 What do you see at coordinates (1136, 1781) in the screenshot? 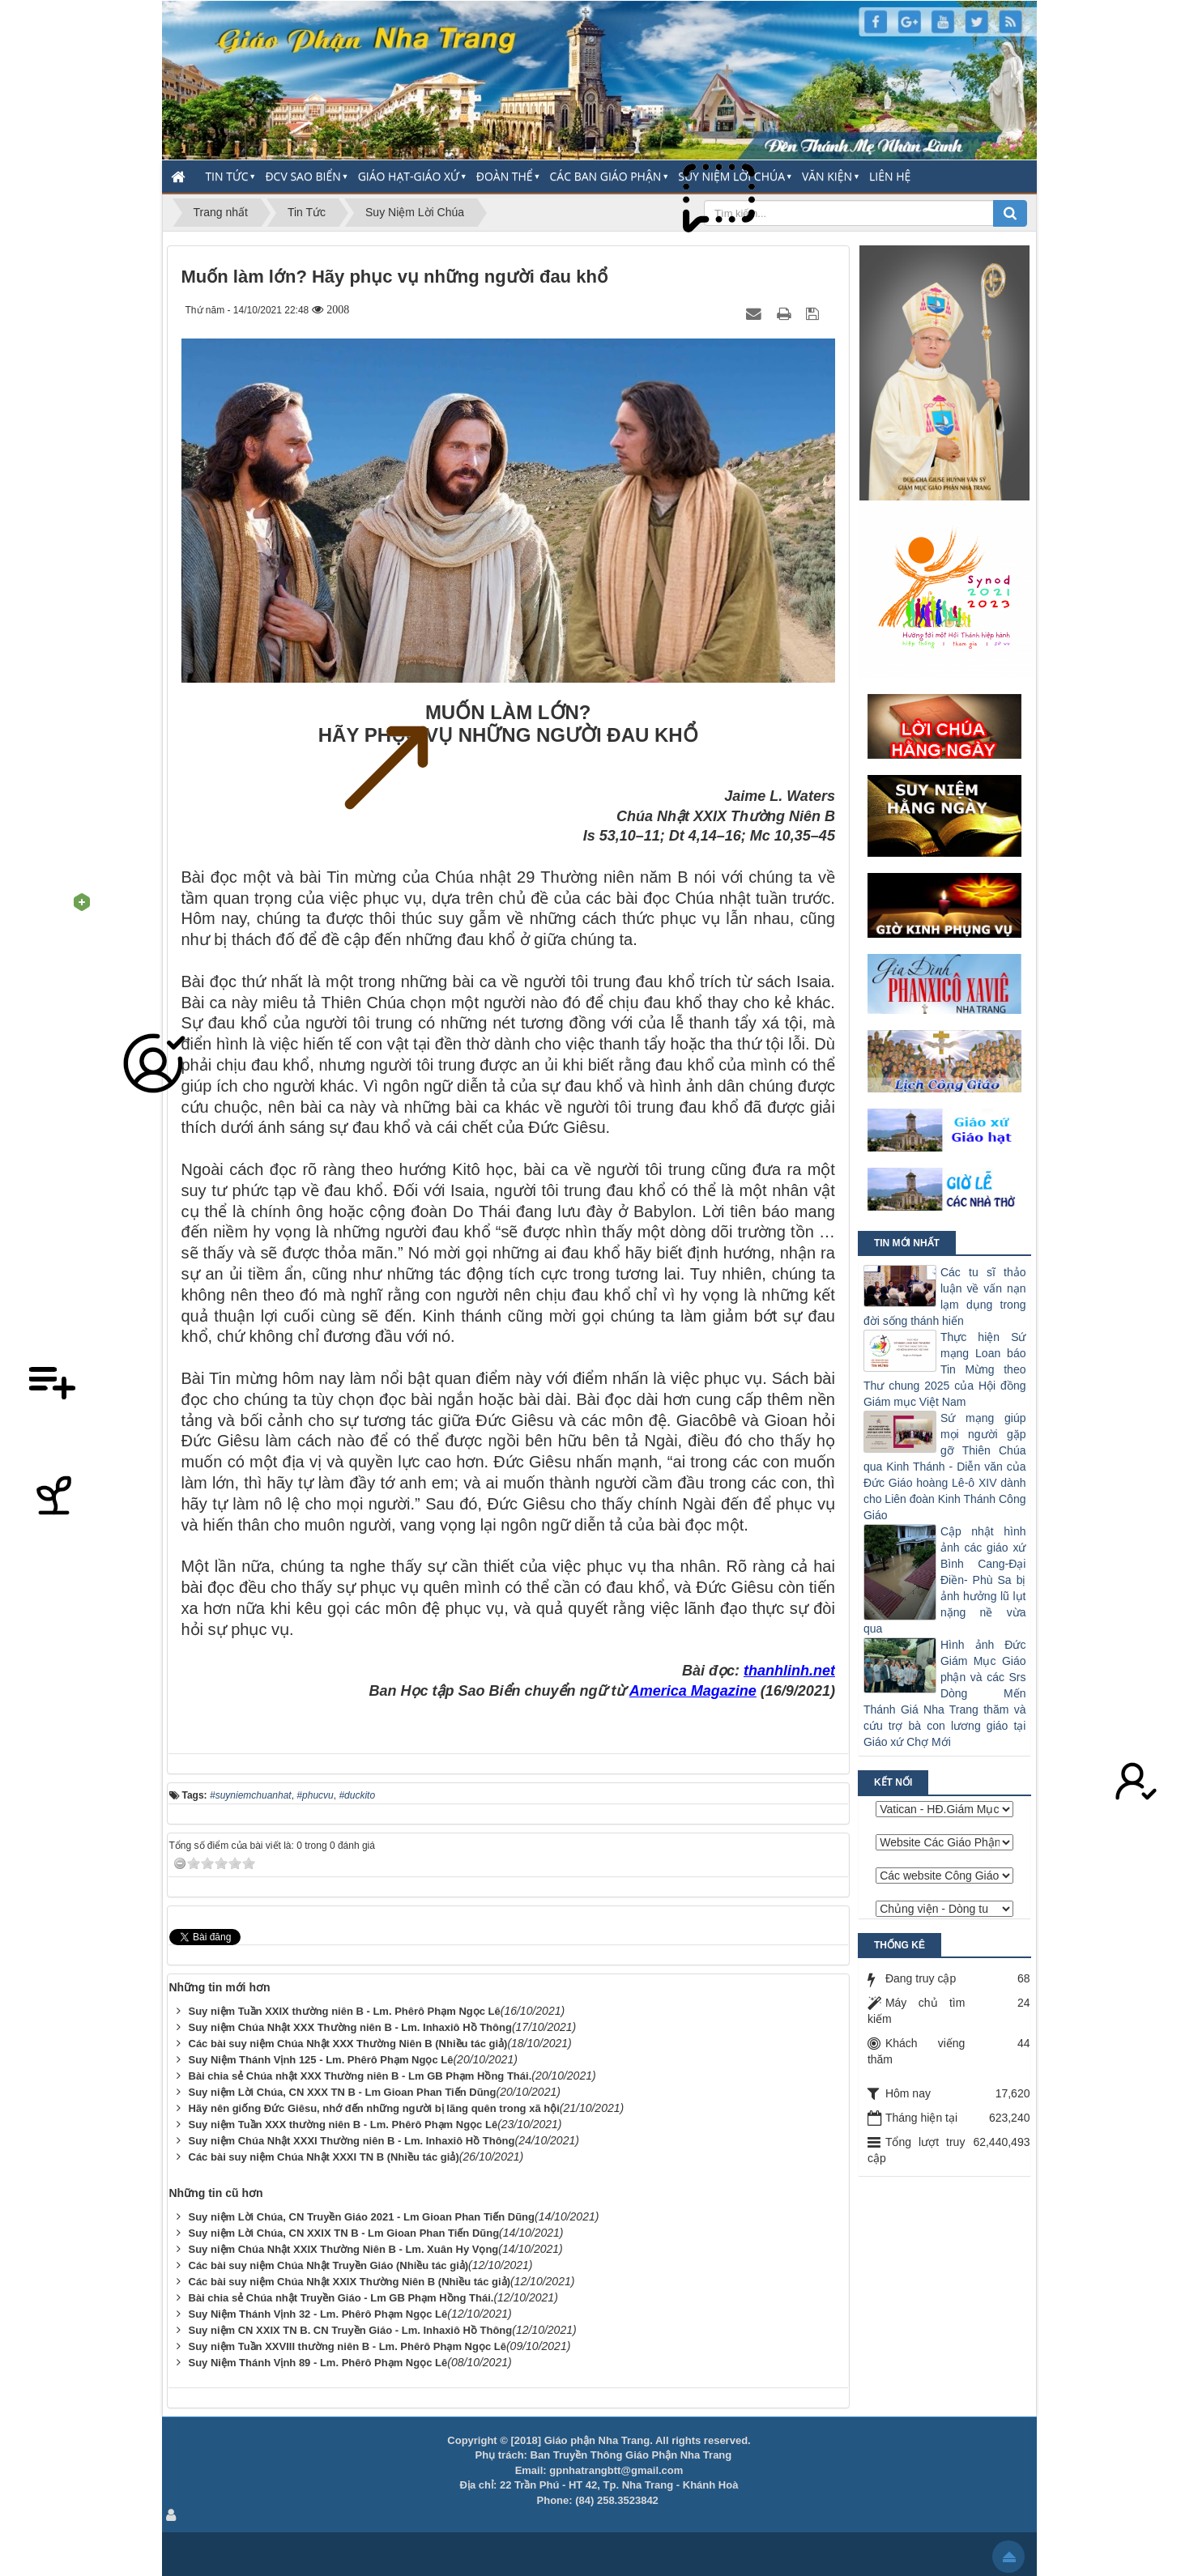
I see `verify or approve a user account` at bounding box center [1136, 1781].